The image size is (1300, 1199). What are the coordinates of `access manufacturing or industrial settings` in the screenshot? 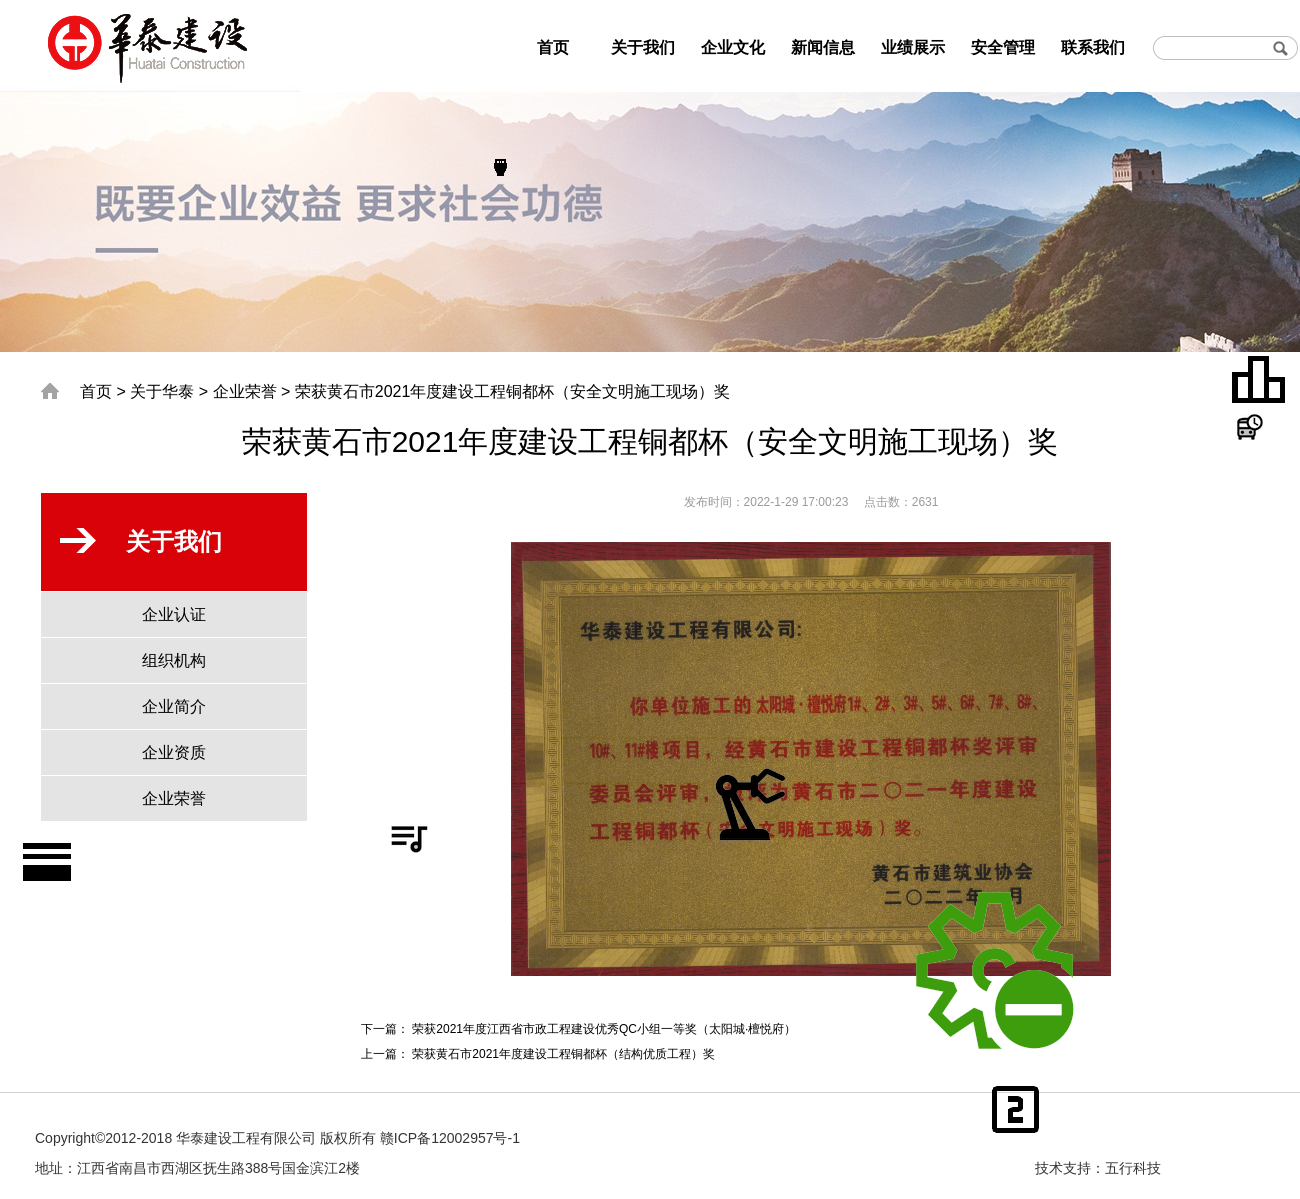 It's located at (750, 805).